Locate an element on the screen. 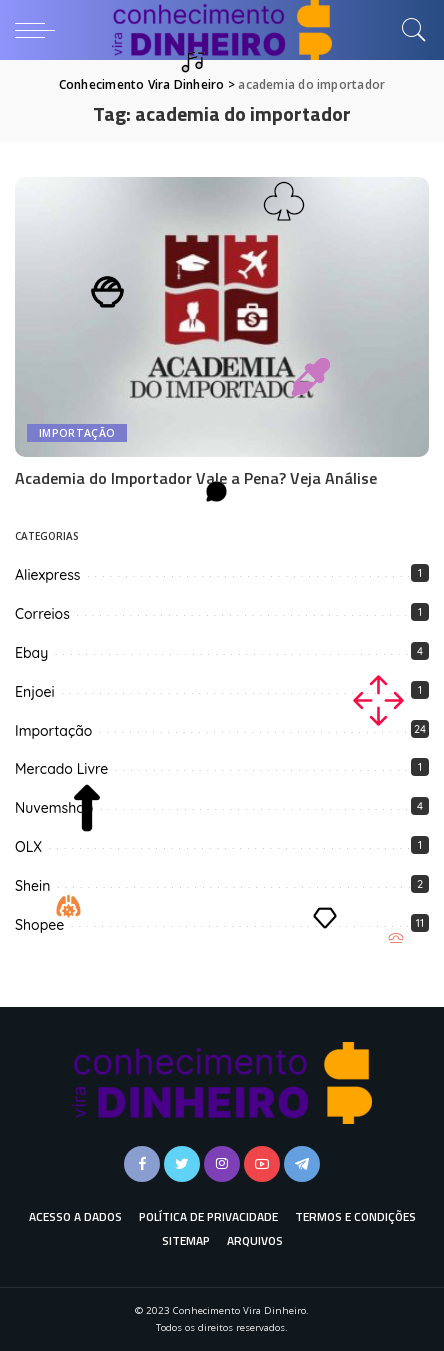 This screenshot has width=444, height=1351. end or hang up a call is located at coordinates (396, 938).